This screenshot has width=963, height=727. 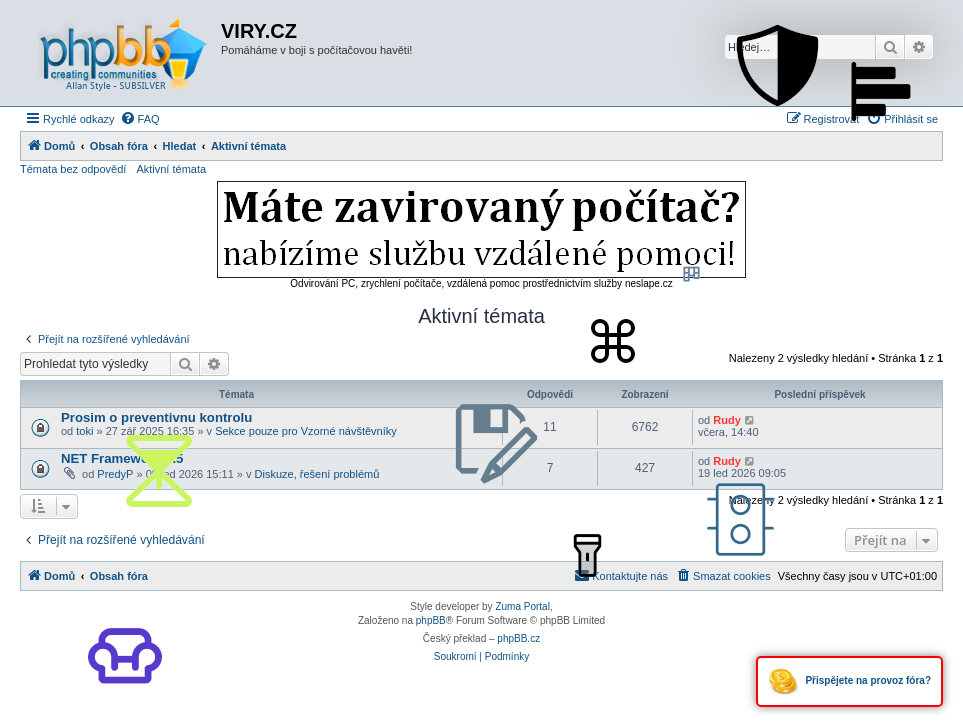 What do you see at coordinates (740, 519) in the screenshot?
I see `traffic or signal status indicator` at bounding box center [740, 519].